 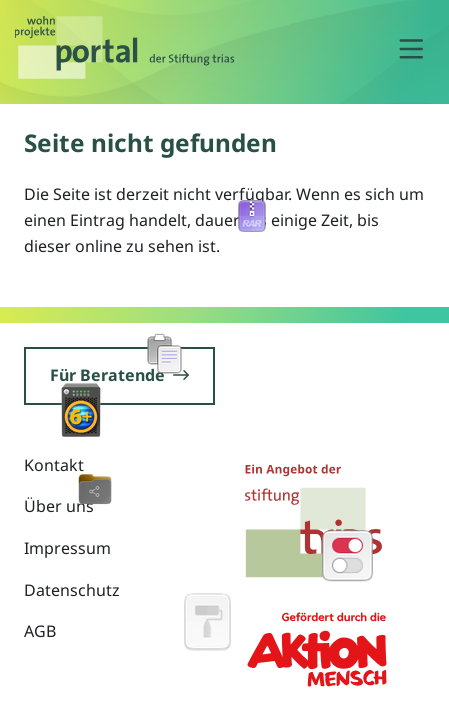 I want to click on paste copied content from clipboard, so click(x=164, y=353).